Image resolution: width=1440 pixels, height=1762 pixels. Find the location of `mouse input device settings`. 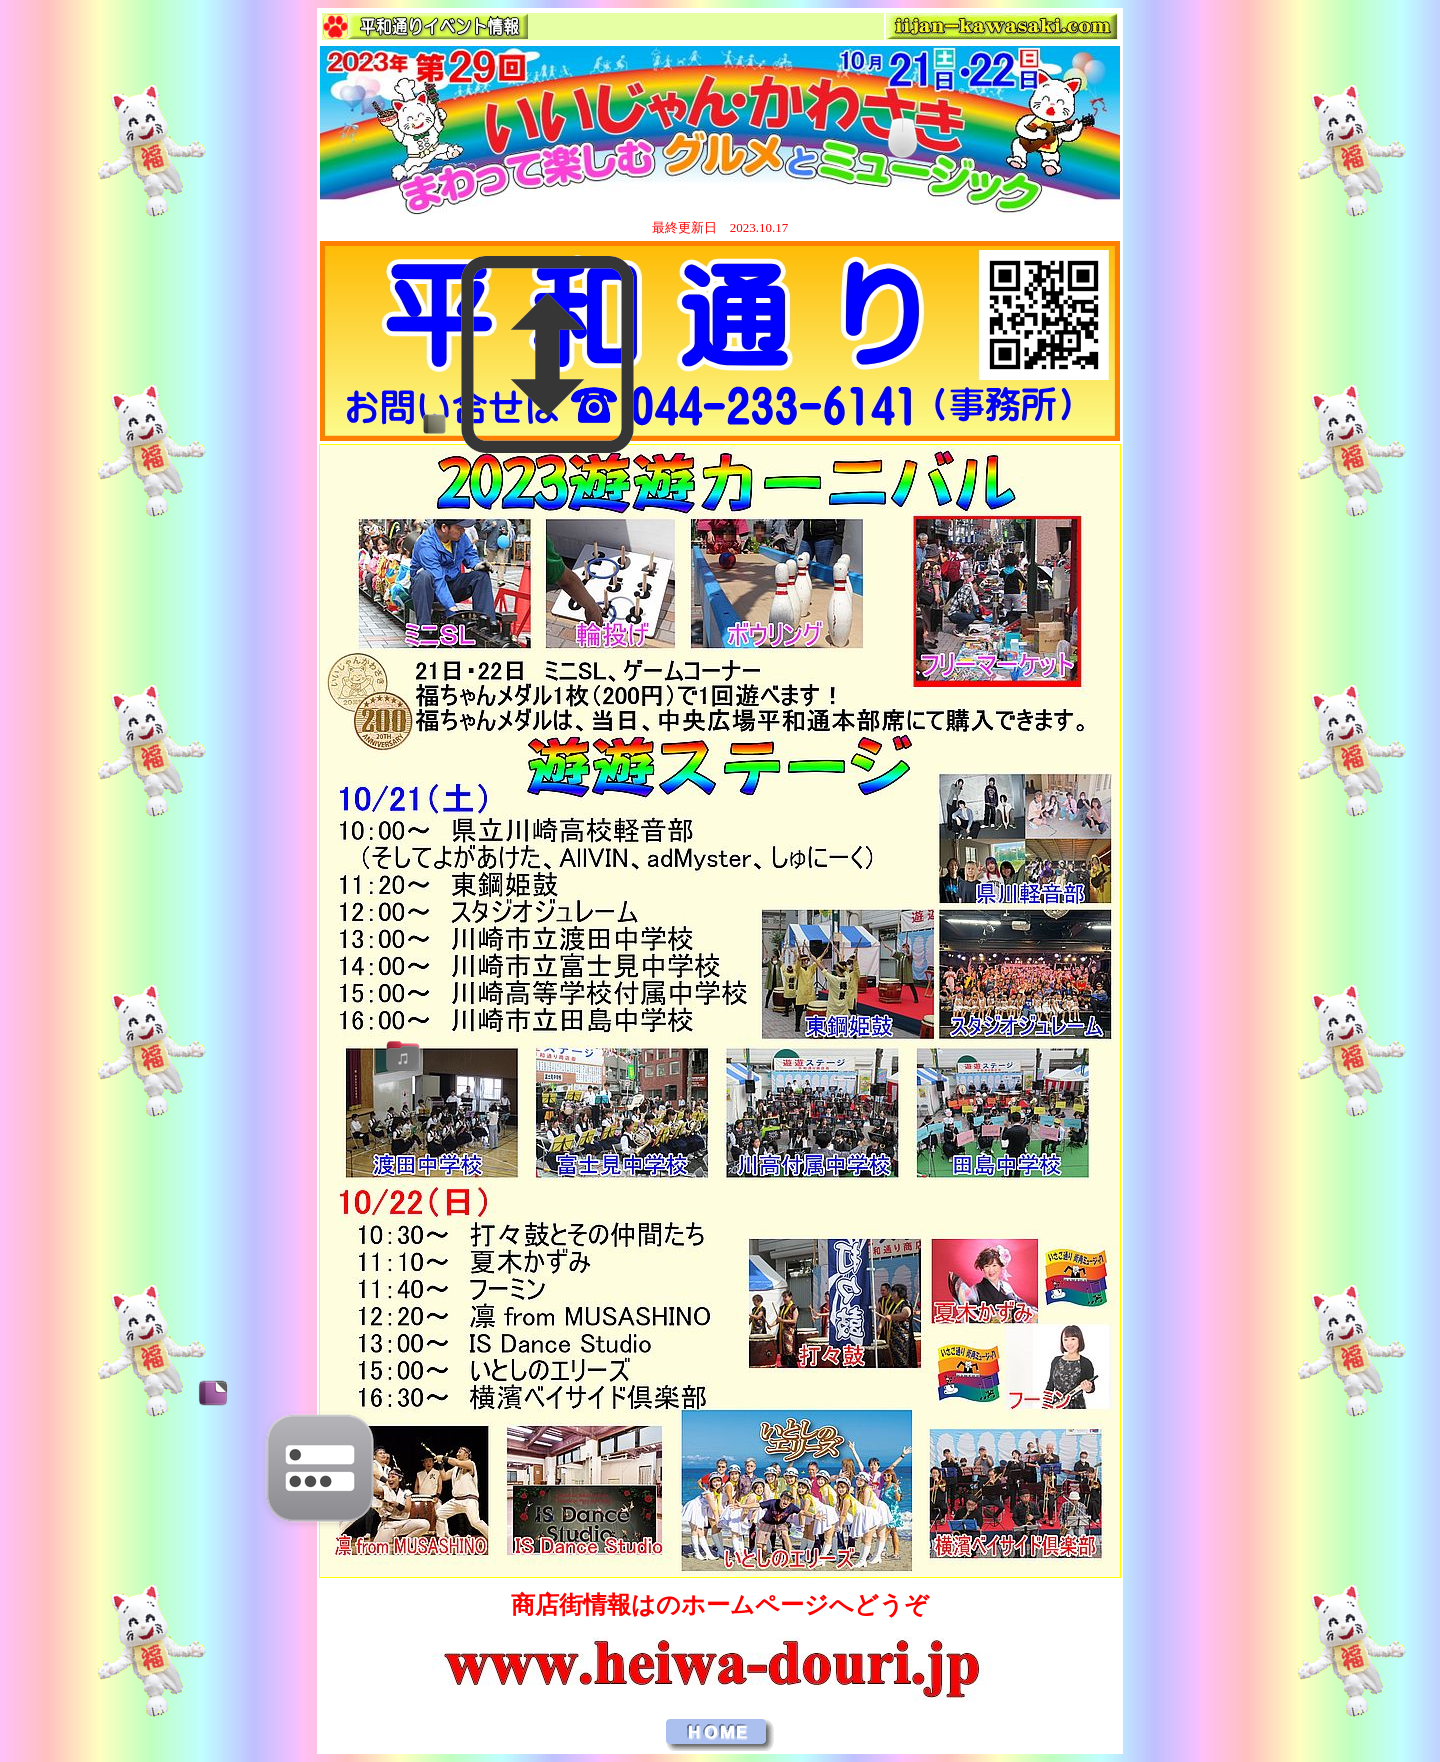

mouse input device settings is located at coordinates (903, 138).